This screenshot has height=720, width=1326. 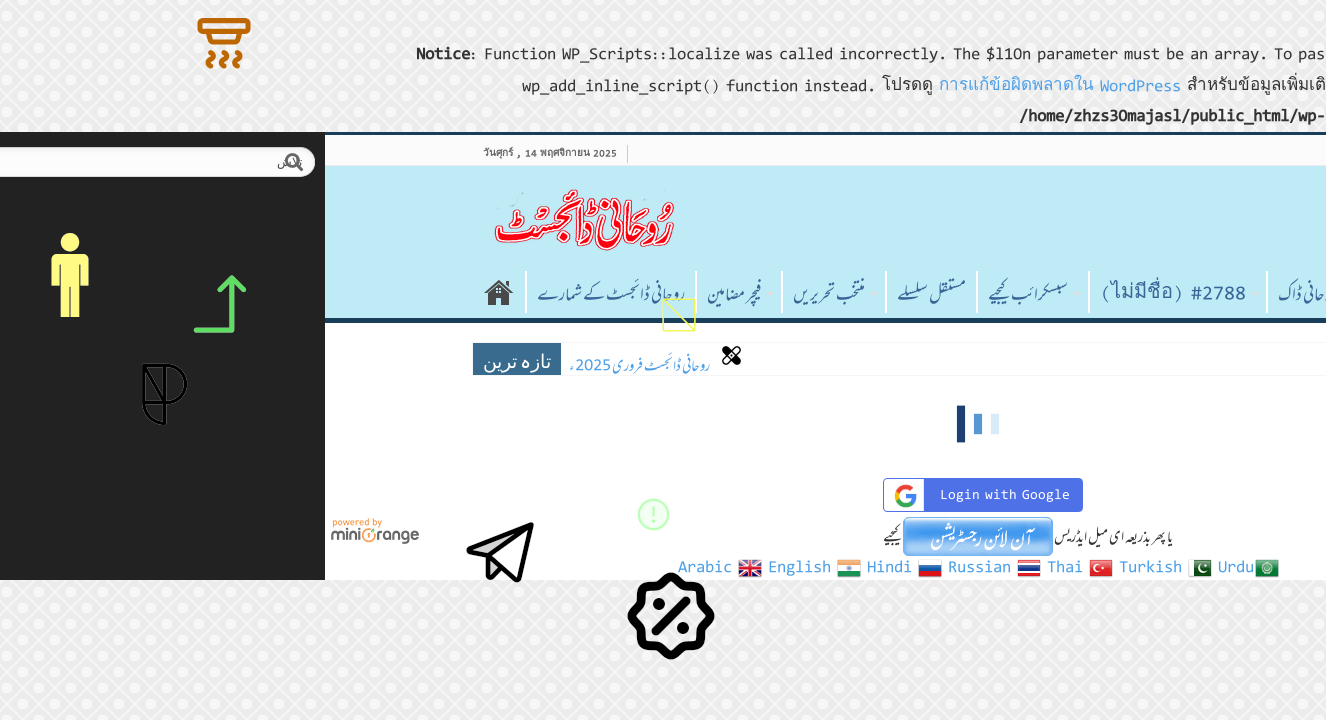 I want to click on select male gender option, so click(x=70, y=275).